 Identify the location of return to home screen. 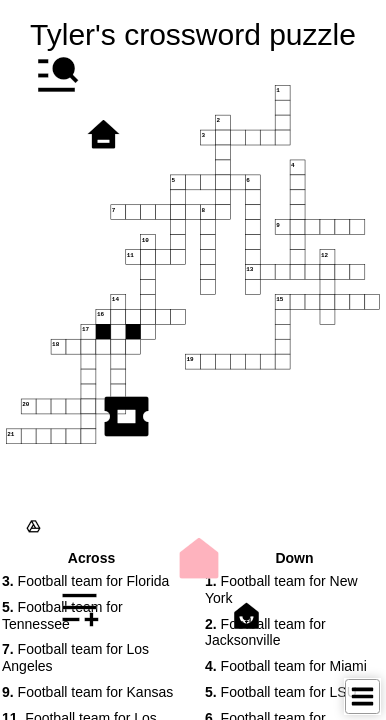
(246, 616).